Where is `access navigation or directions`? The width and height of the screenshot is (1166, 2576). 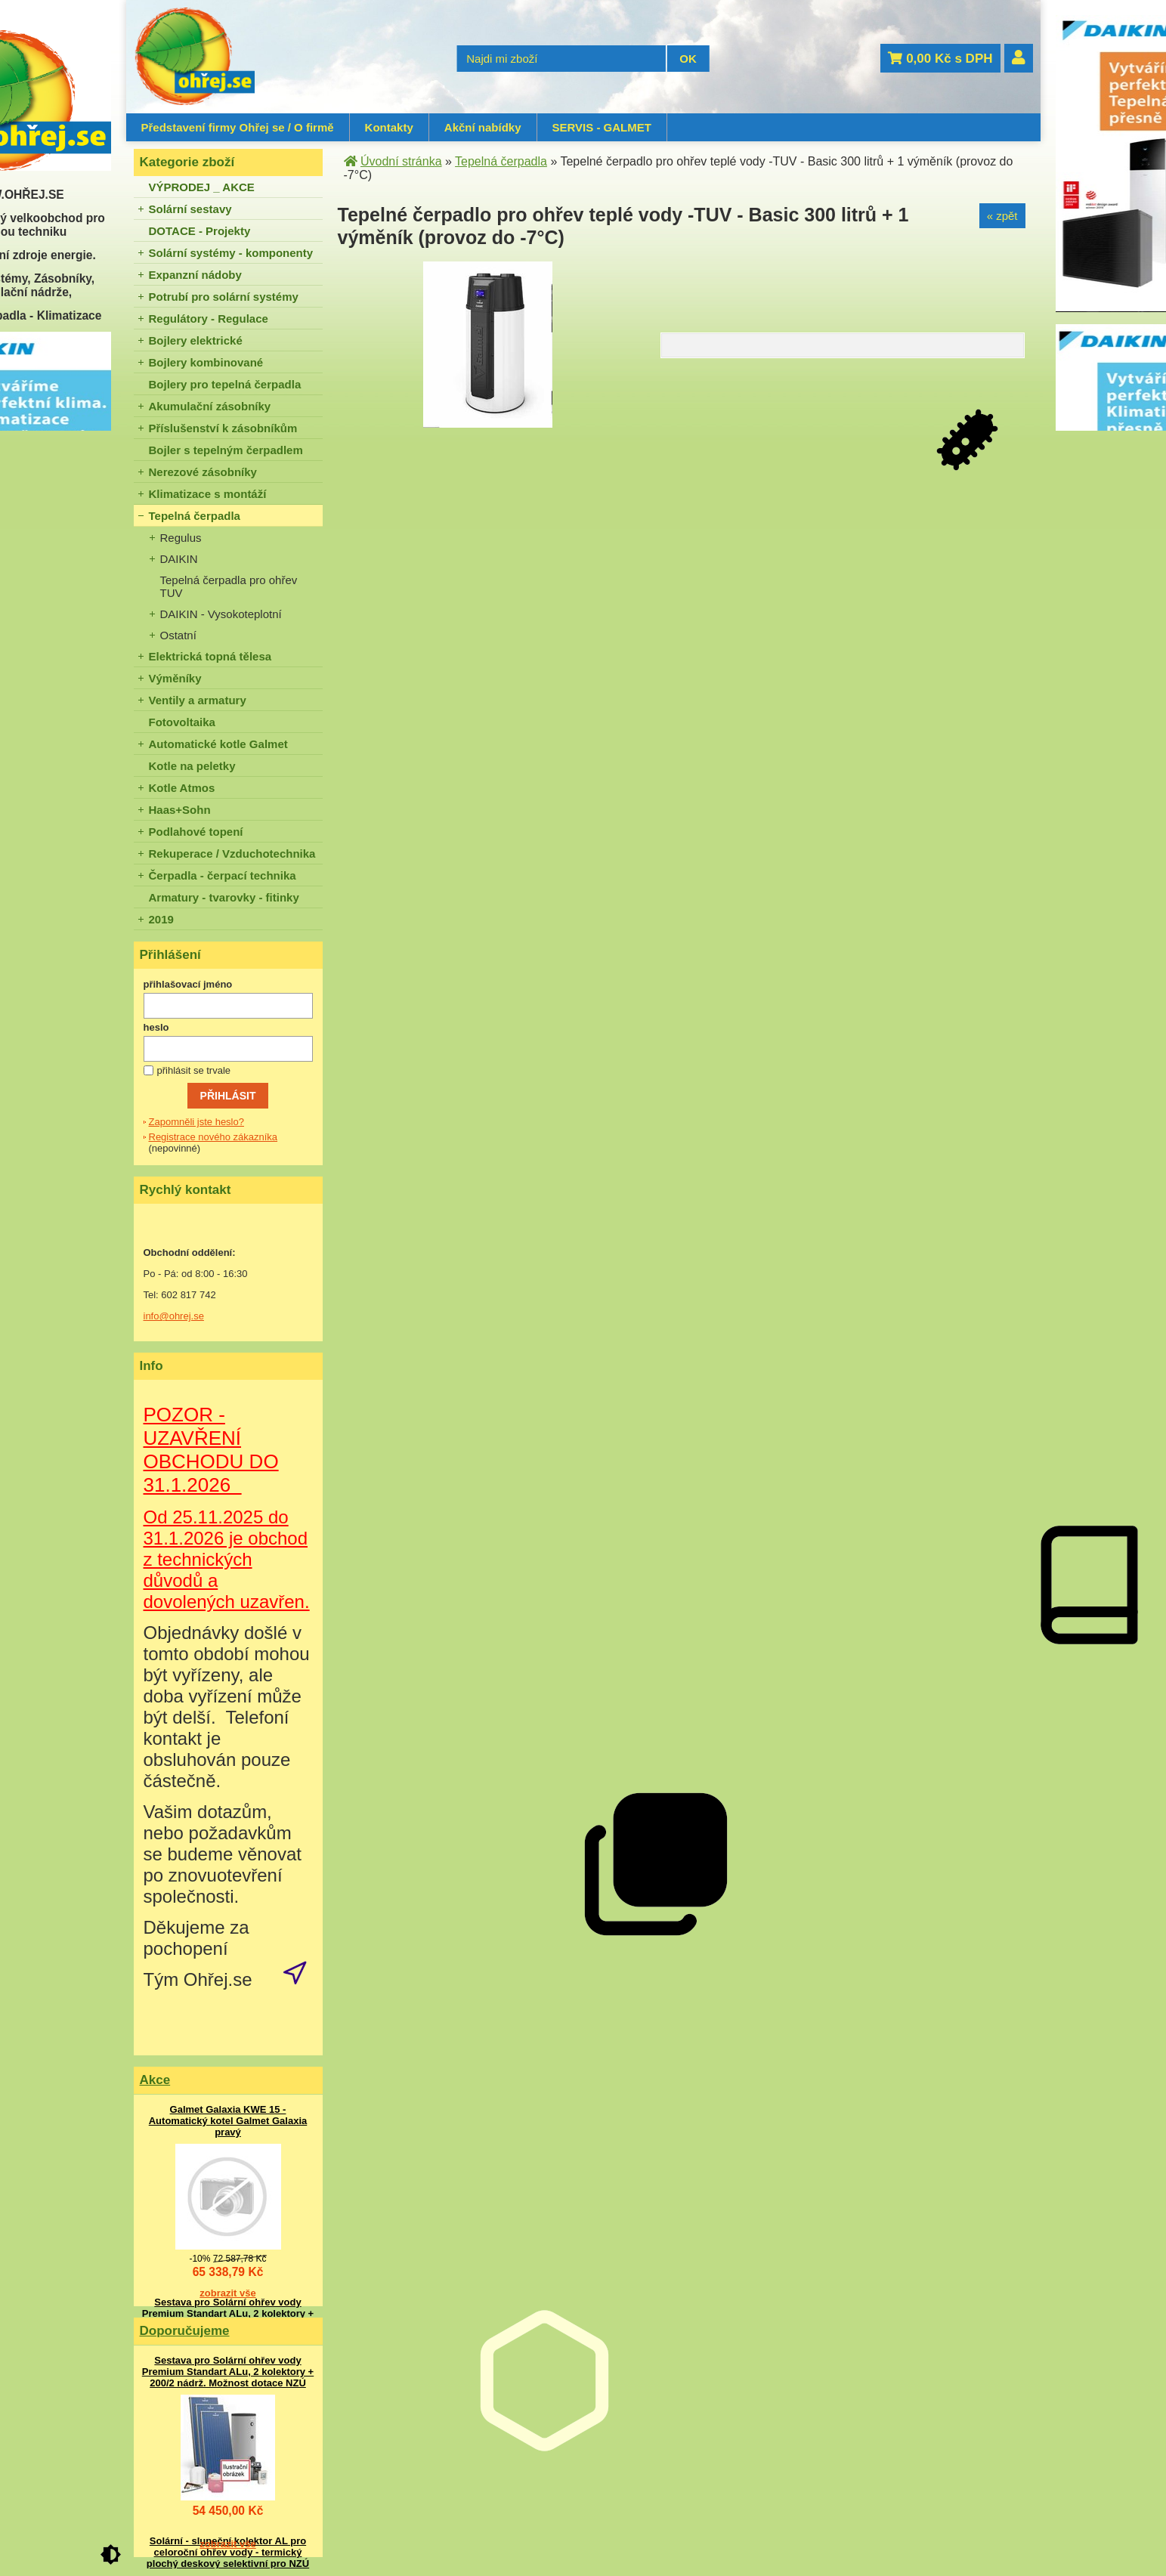
access navigation or directions is located at coordinates (294, 1973).